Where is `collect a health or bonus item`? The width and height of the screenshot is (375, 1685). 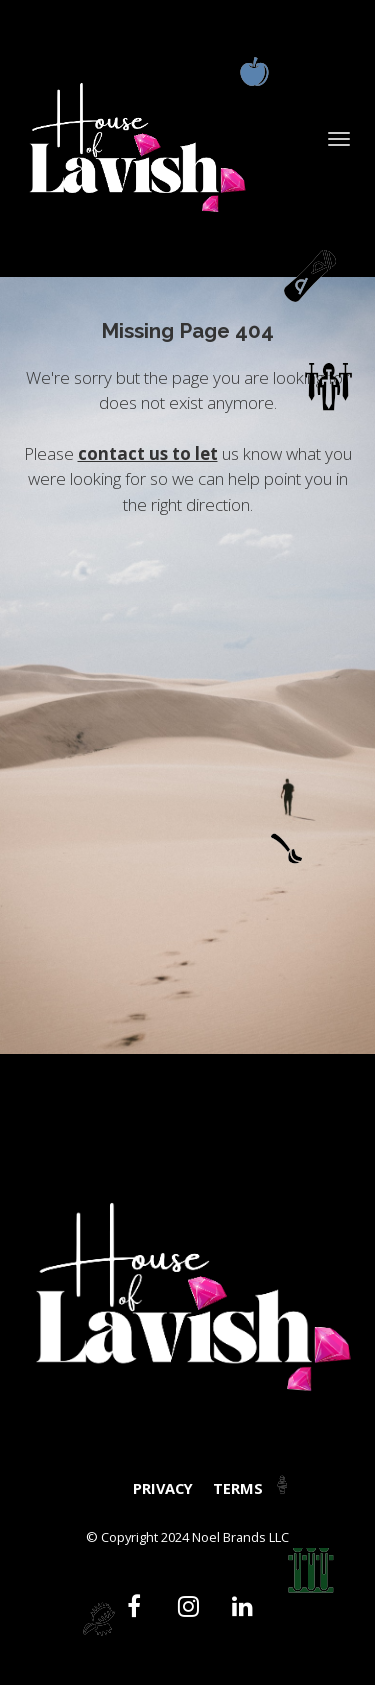 collect a health or bonus item is located at coordinates (254, 71).